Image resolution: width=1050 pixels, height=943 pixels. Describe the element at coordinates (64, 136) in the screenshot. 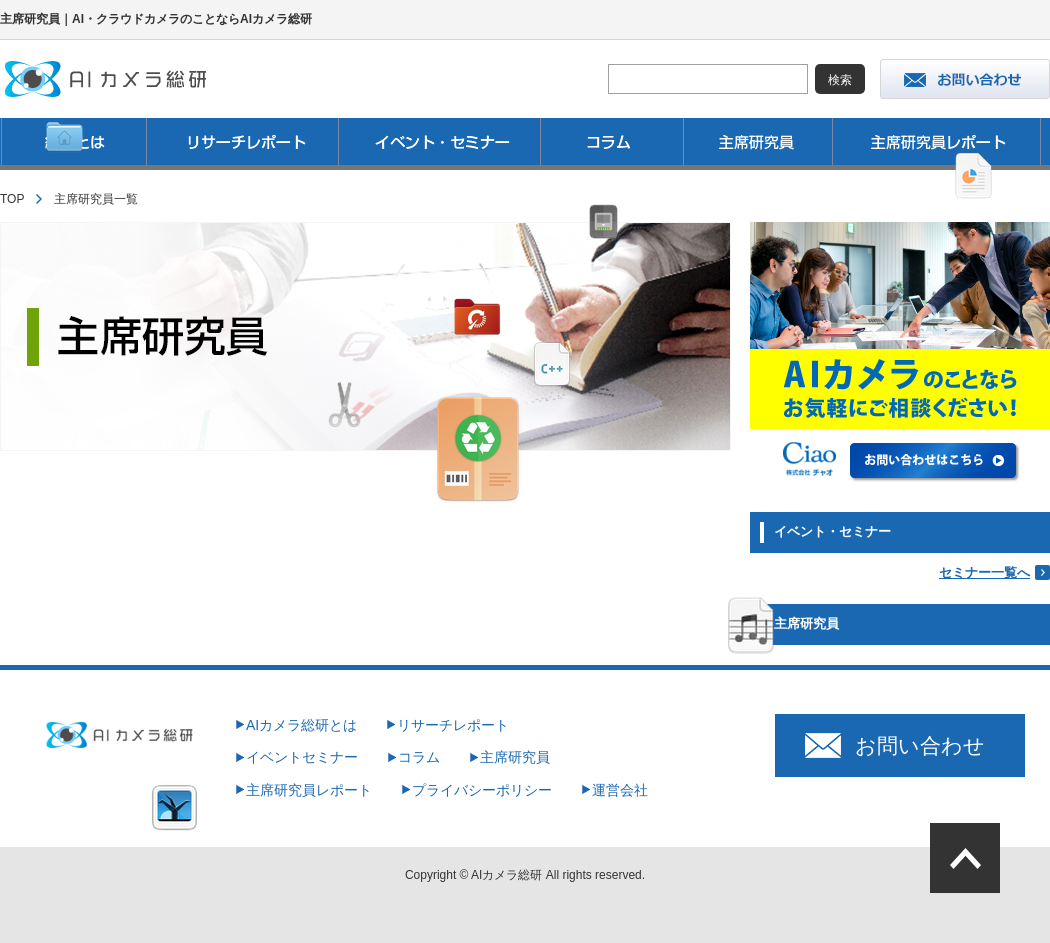

I see `open your home folder` at that location.